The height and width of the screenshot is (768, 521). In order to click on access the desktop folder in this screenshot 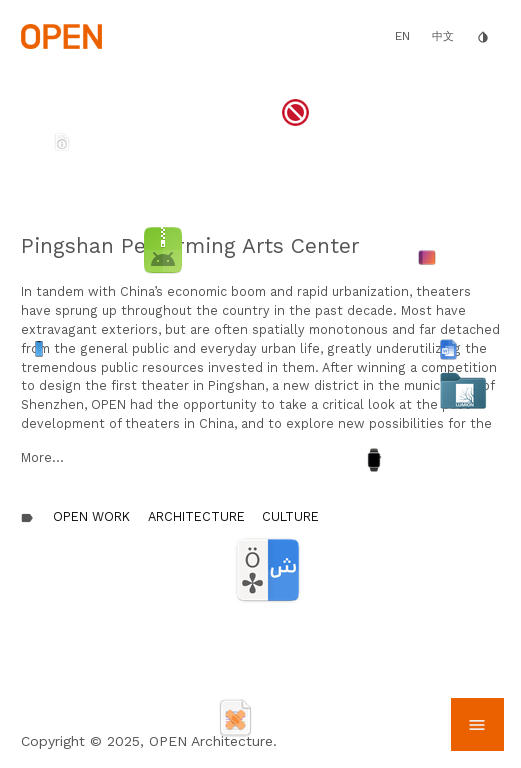, I will do `click(427, 257)`.